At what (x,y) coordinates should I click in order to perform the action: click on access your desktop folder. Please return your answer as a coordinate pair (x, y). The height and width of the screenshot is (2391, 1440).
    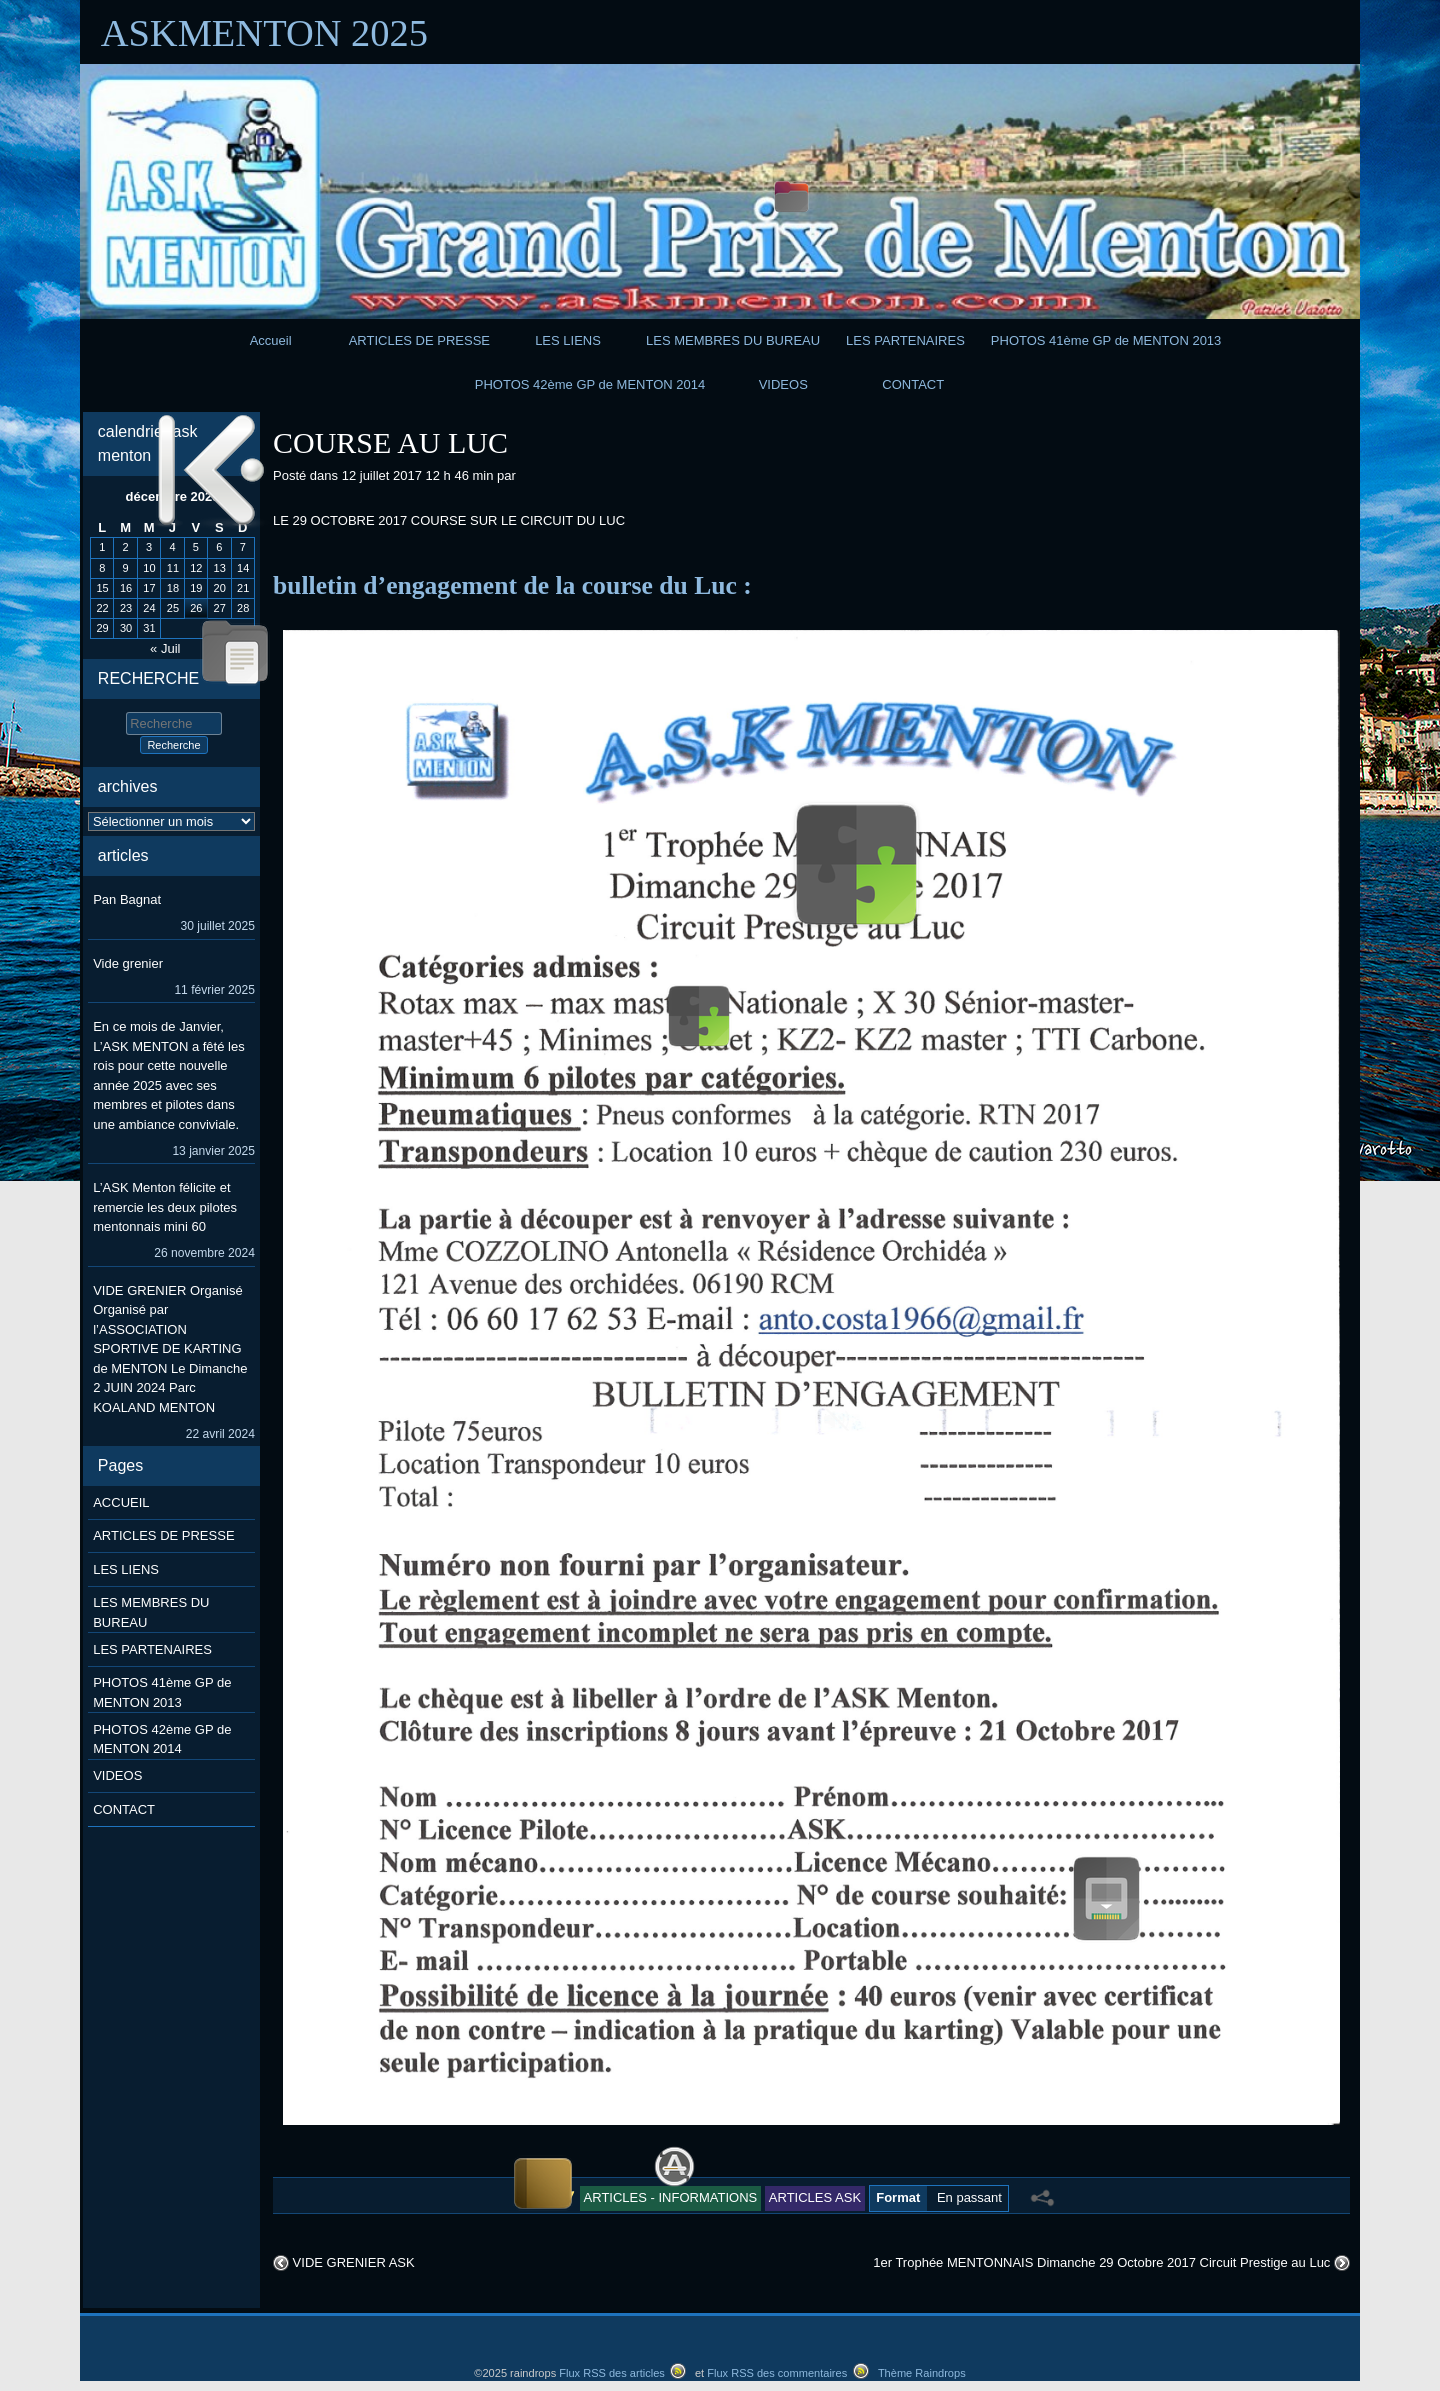
    Looking at the image, I should click on (543, 2182).